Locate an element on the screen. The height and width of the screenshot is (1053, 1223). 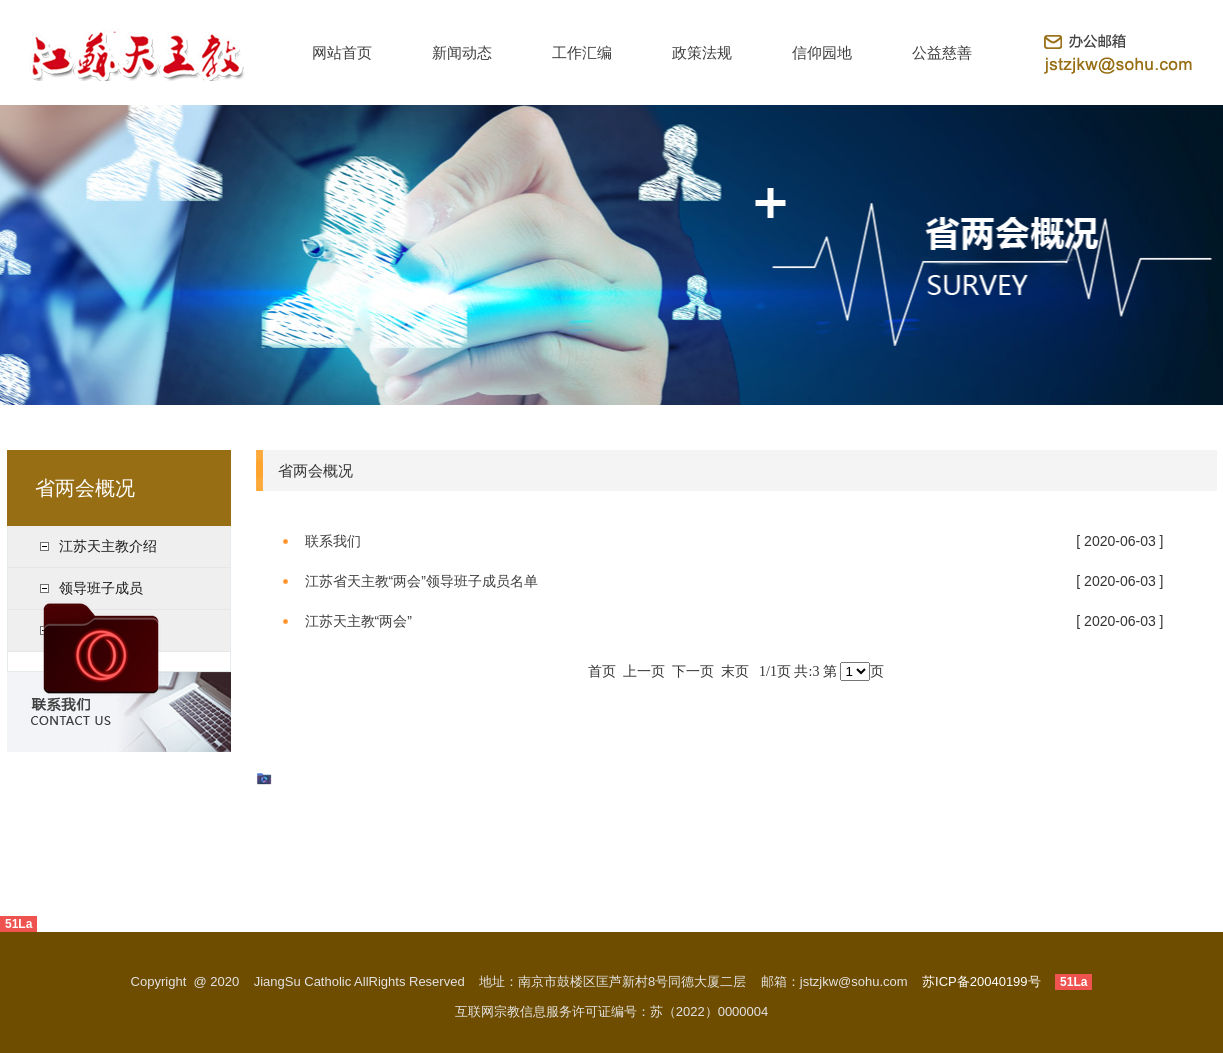
open microsoft 365 files folder is located at coordinates (264, 779).